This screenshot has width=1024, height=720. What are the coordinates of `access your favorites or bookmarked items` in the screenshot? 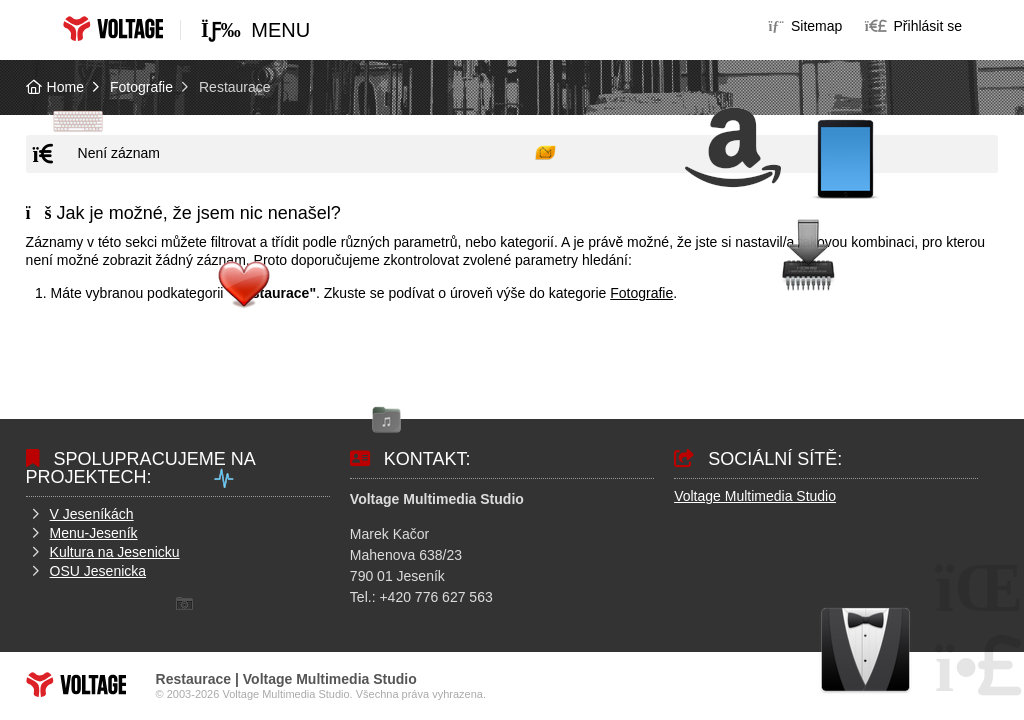 It's located at (244, 281).